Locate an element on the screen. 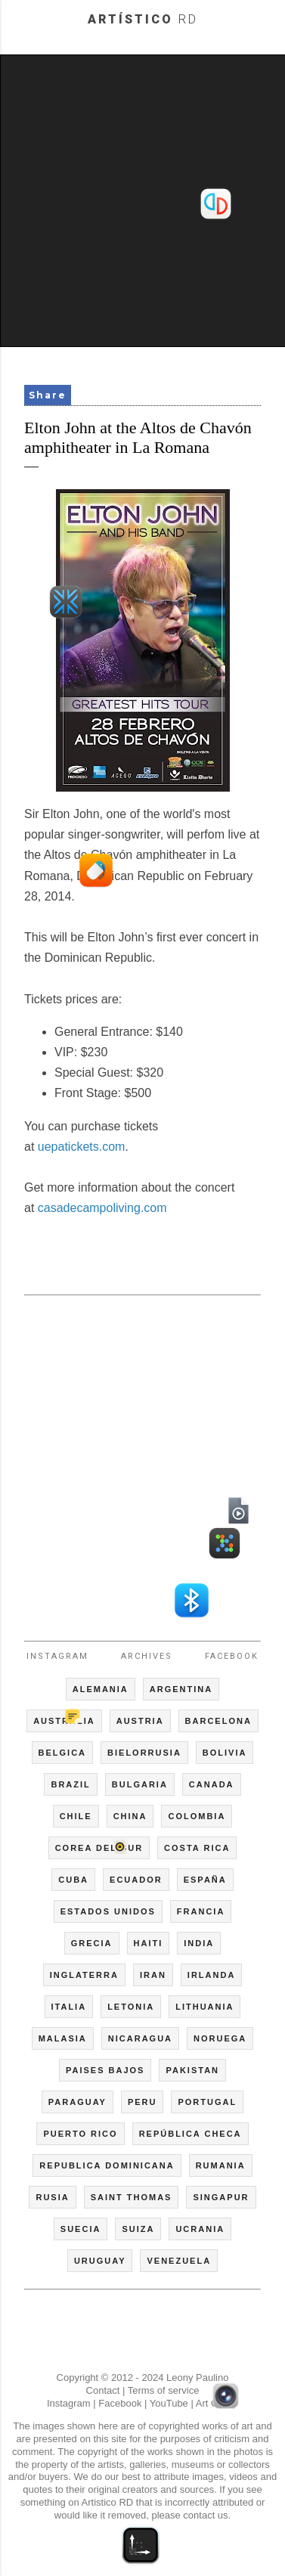 The width and height of the screenshot is (285, 2576). open the stickies app for quick notes is located at coordinates (73, 1716).